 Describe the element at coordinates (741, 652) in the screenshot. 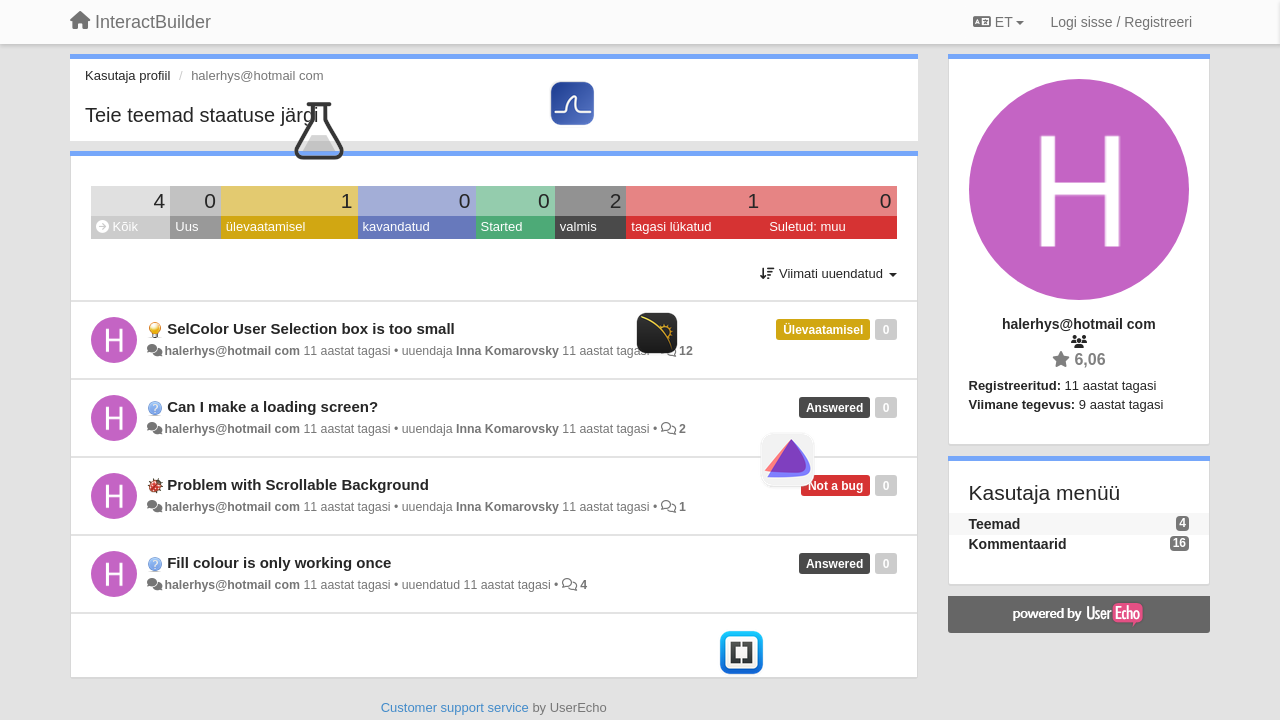

I see `open brackets code editor` at that location.